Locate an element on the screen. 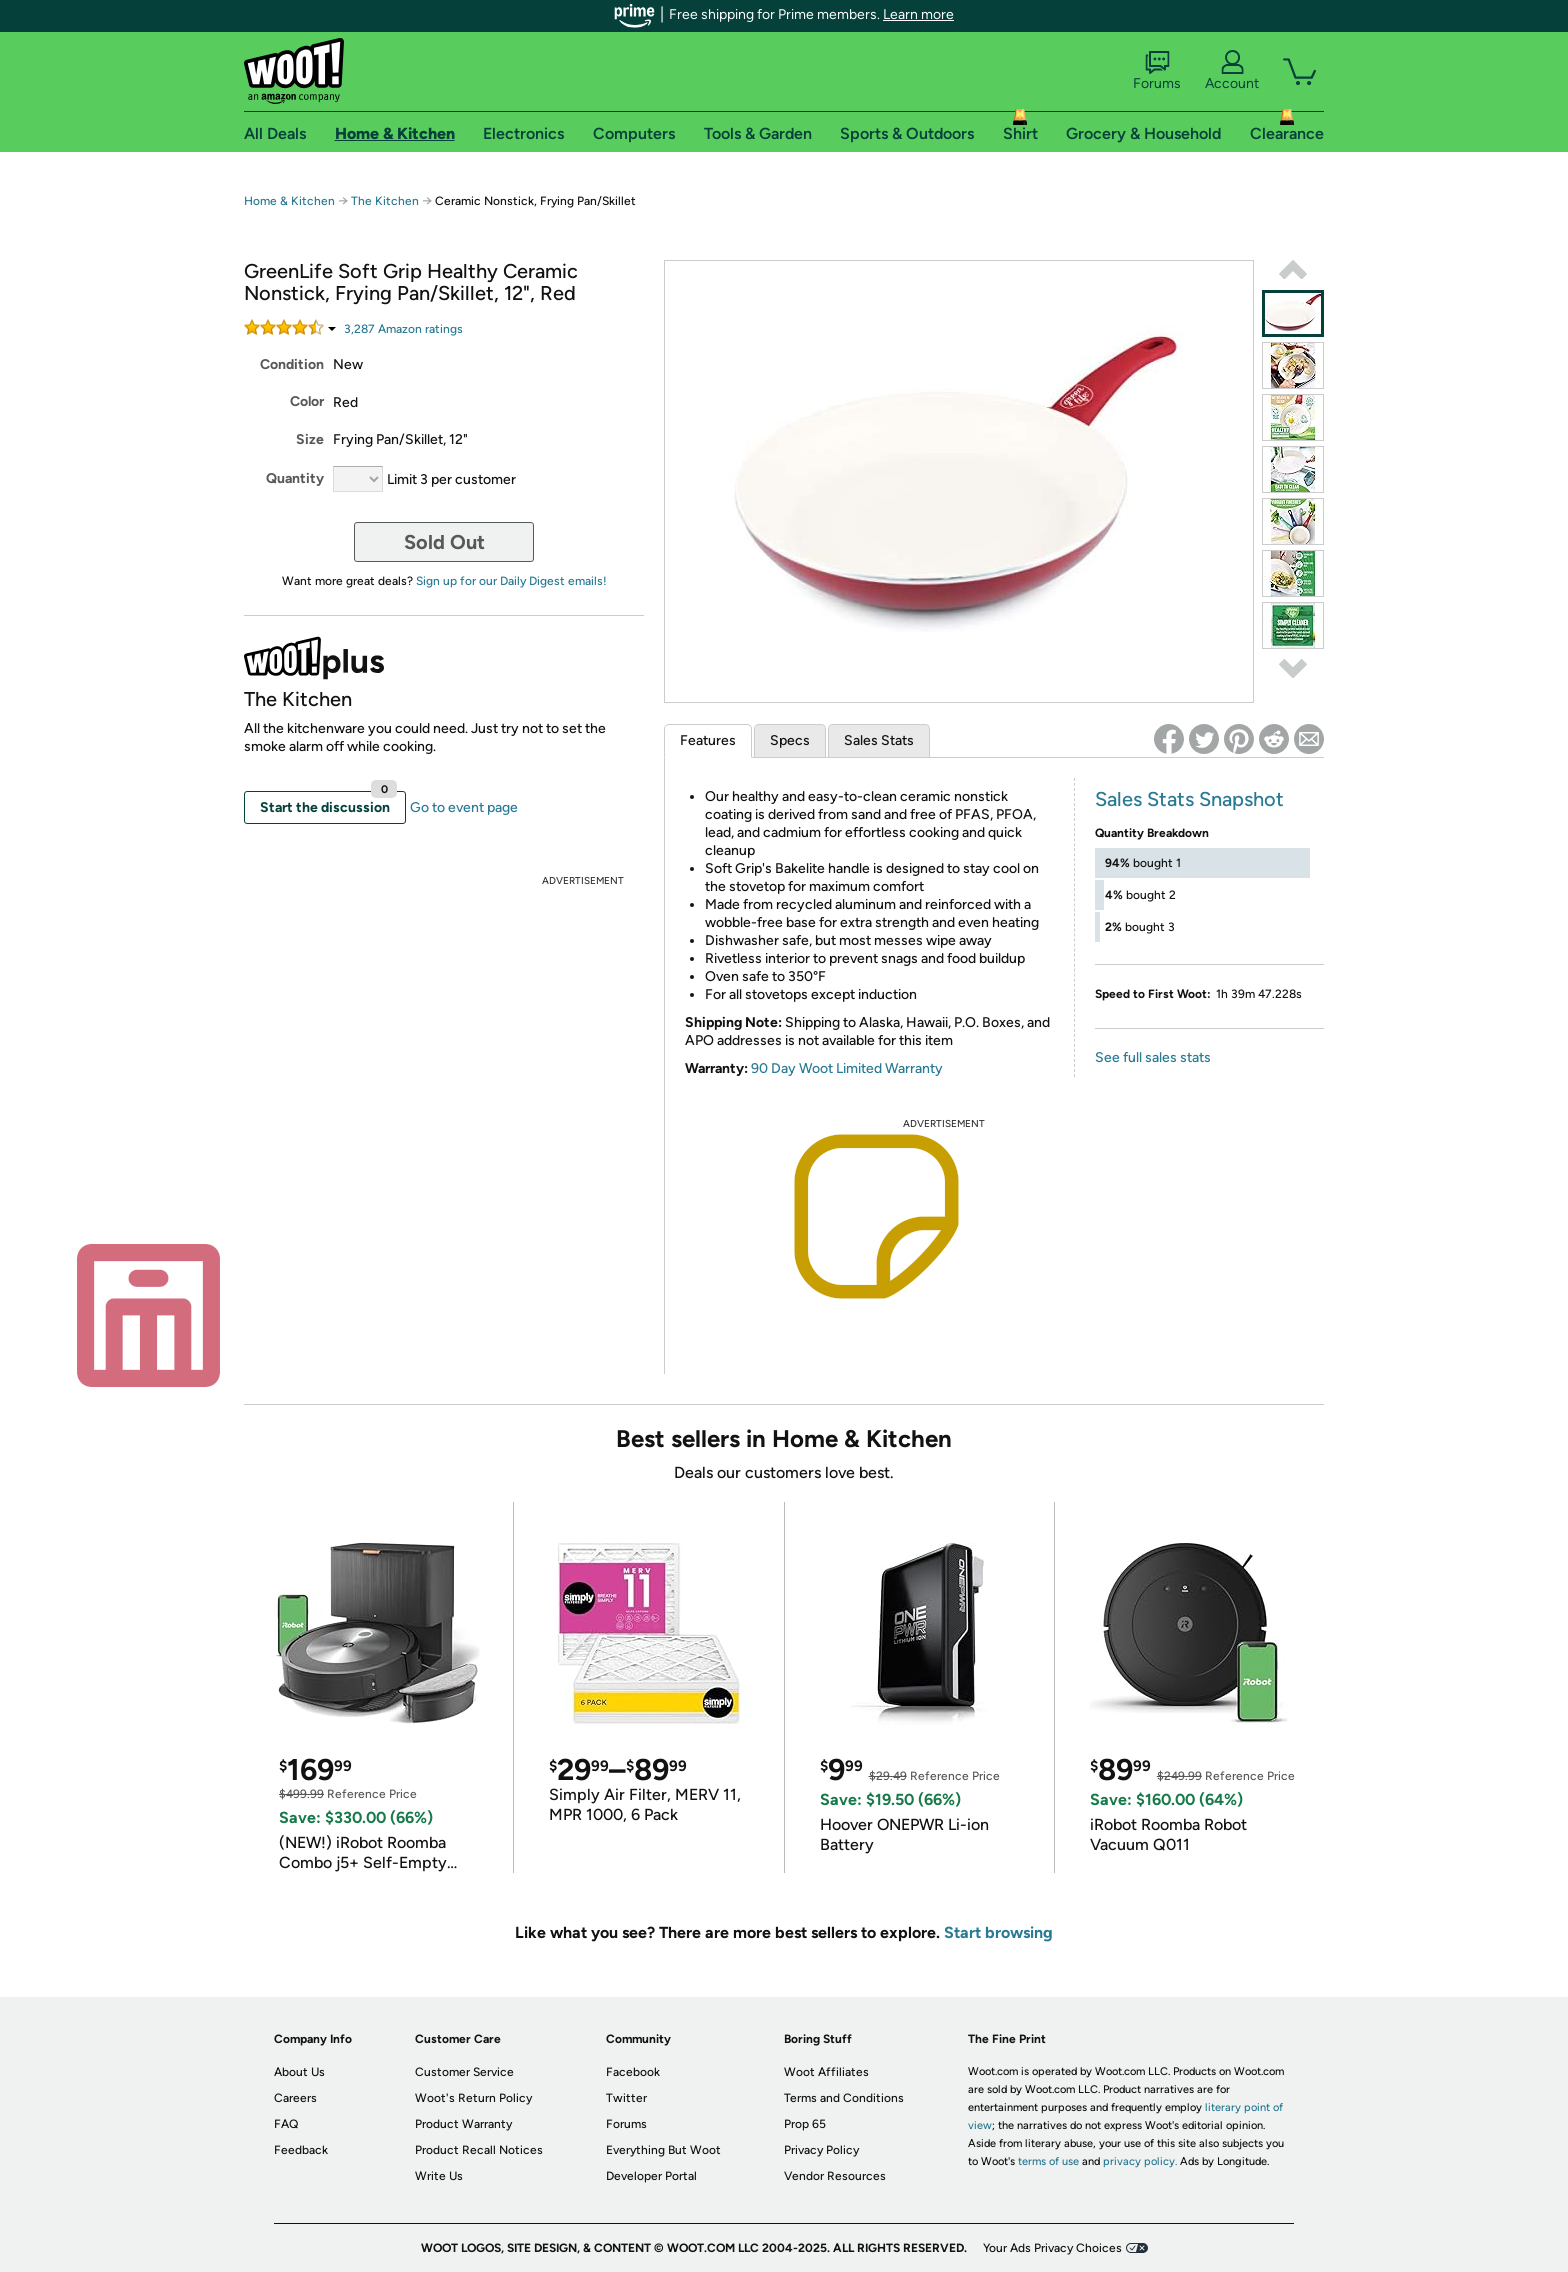 This screenshot has height=2272, width=1568. indicates elevator access or location is located at coordinates (148, 1315).